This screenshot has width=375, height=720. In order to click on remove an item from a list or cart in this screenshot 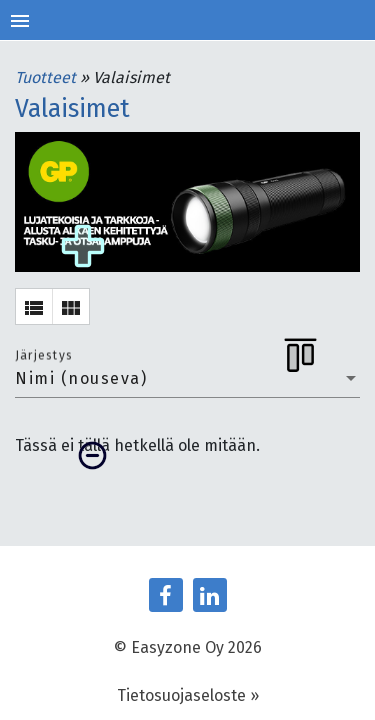, I will do `click(92, 455)`.